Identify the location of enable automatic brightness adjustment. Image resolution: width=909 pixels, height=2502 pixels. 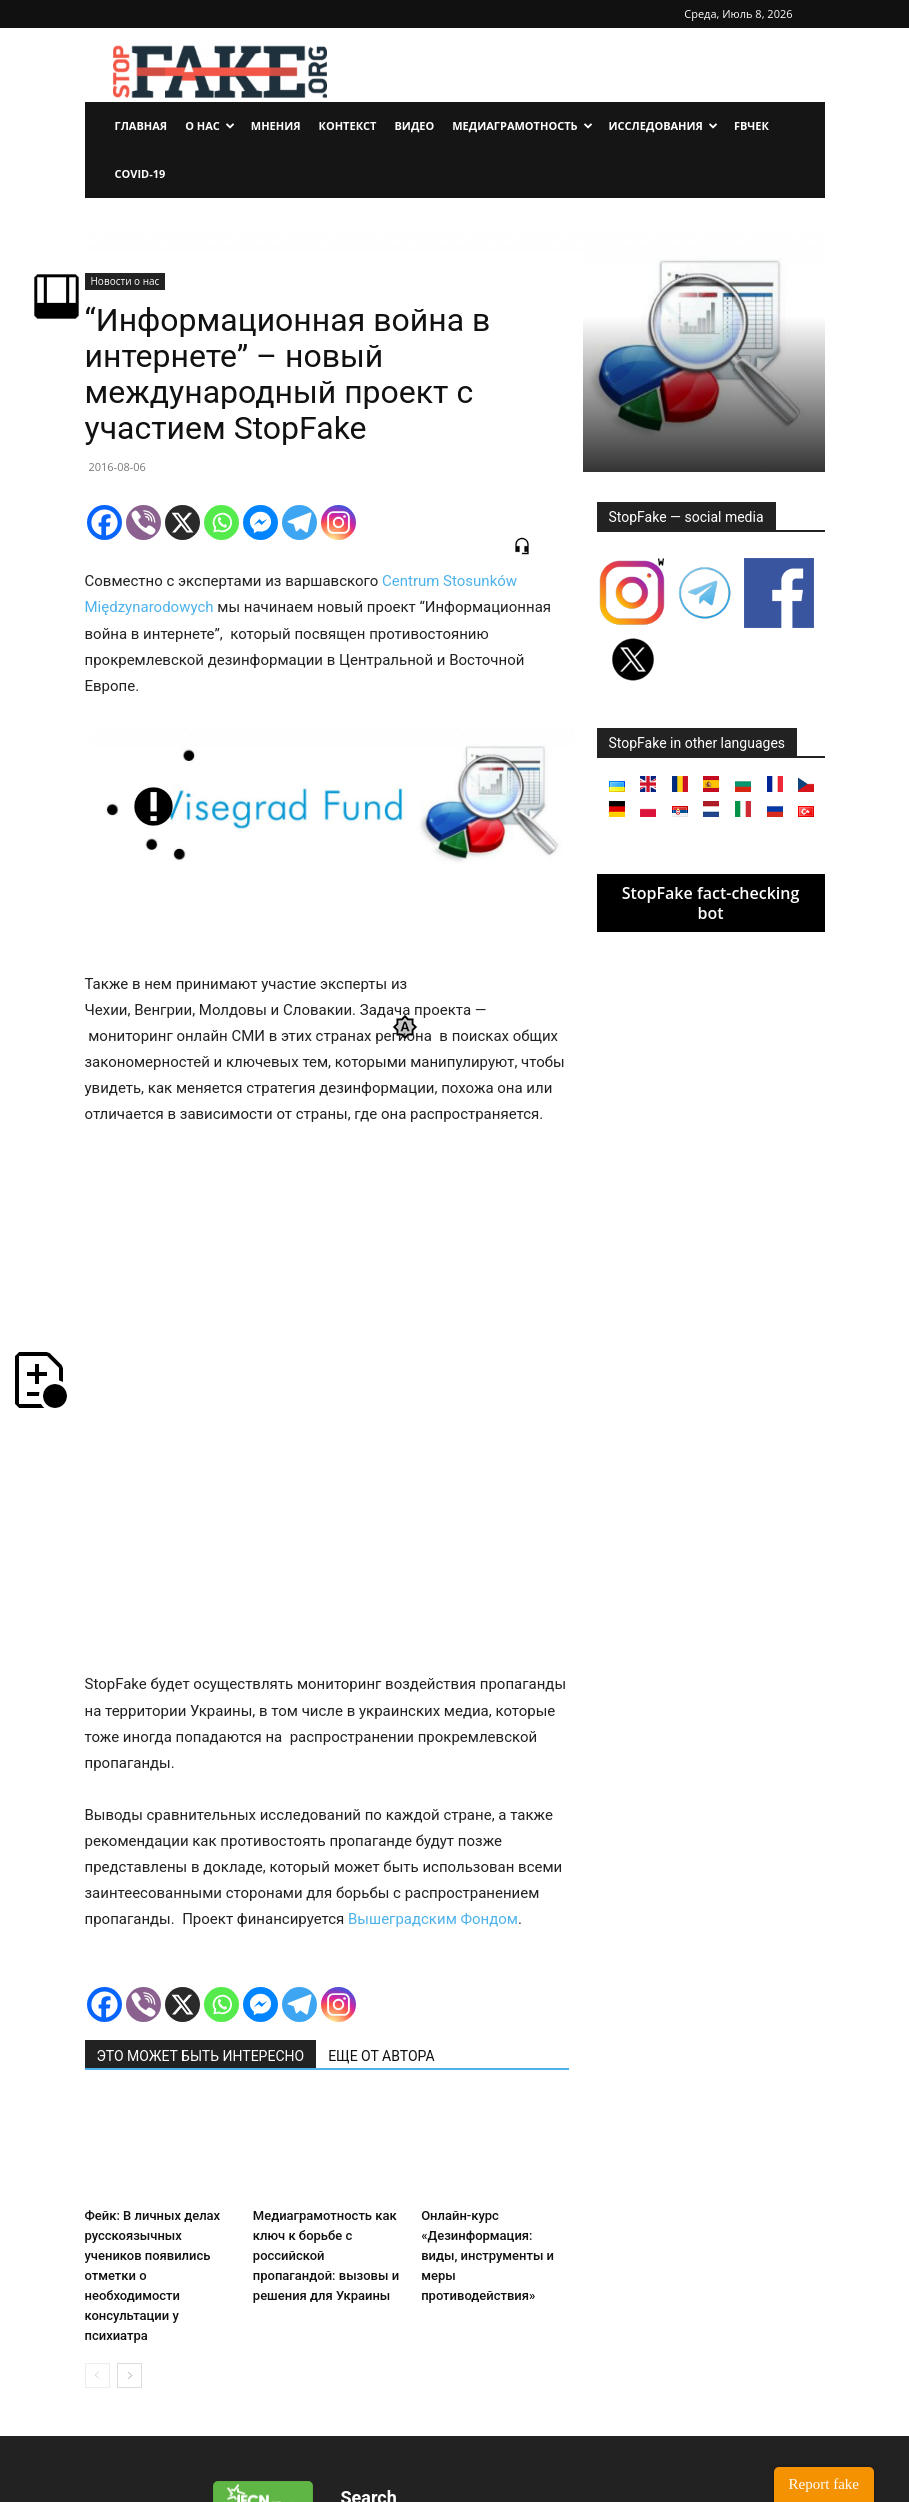
(405, 1027).